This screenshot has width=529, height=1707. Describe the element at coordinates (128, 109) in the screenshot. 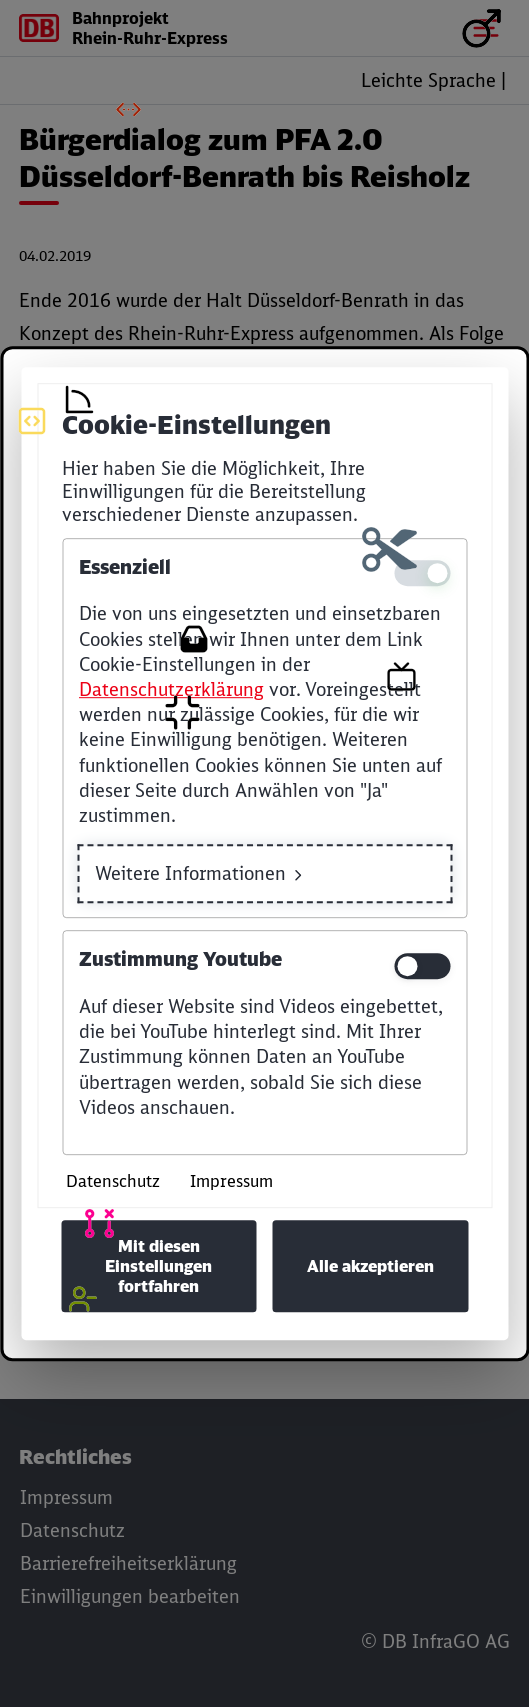

I see `expand or collapse content horizontally` at that location.